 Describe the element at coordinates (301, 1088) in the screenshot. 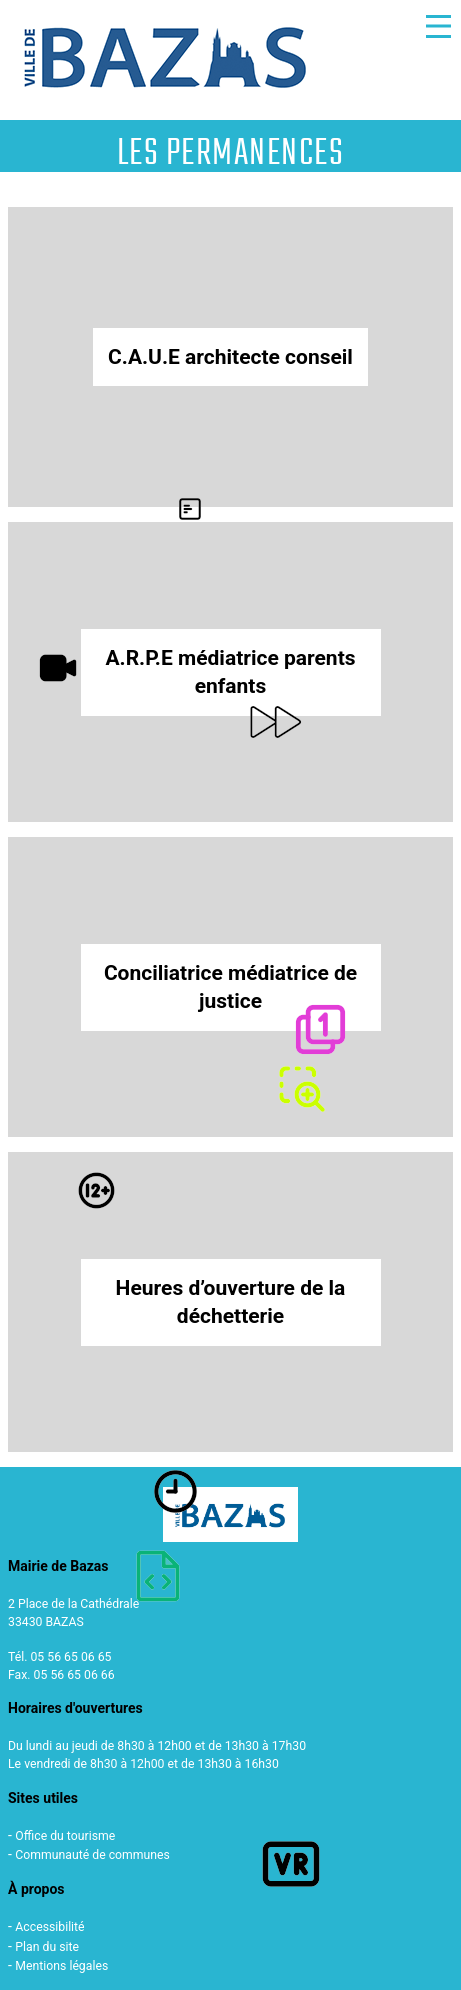

I see `zoom in on a selected area` at that location.